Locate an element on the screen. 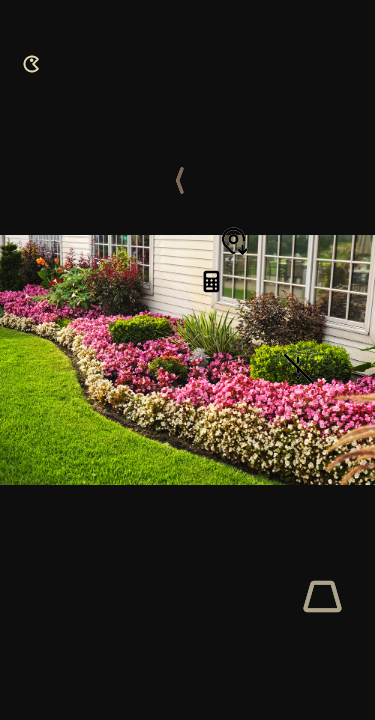 Image resolution: width=375 pixels, height=720 pixels. launch a retro-style game or arcade app is located at coordinates (32, 64).